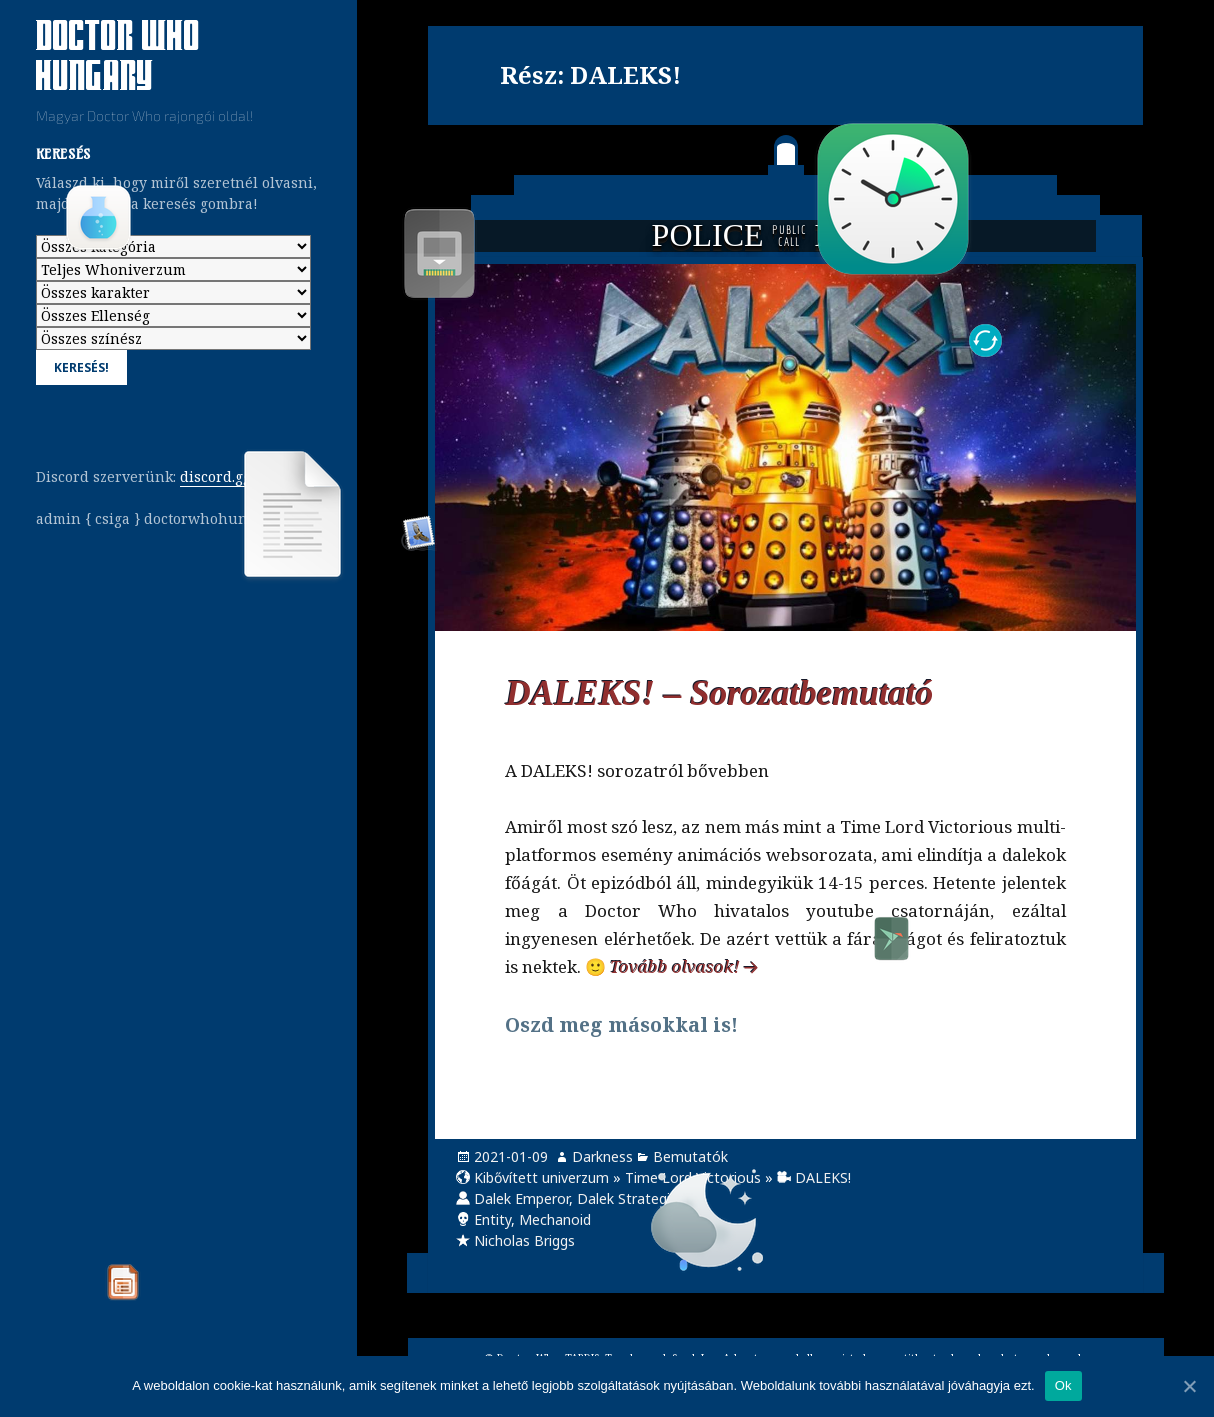 This screenshot has width=1214, height=1417. Describe the element at coordinates (707, 1220) in the screenshot. I see `indicates scattered showers at night` at that location.